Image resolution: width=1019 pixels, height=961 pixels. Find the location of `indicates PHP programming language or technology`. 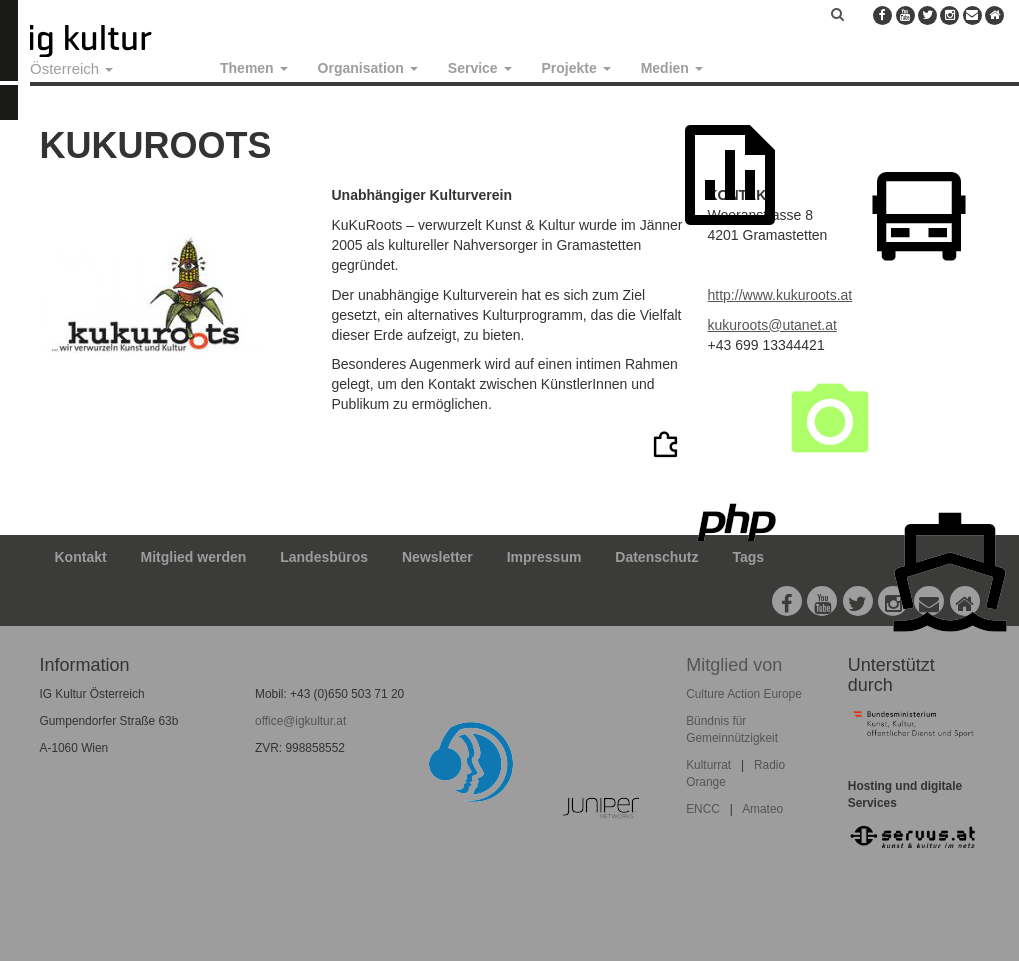

indicates PHP programming language or technology is located at coordinates (736, 524).